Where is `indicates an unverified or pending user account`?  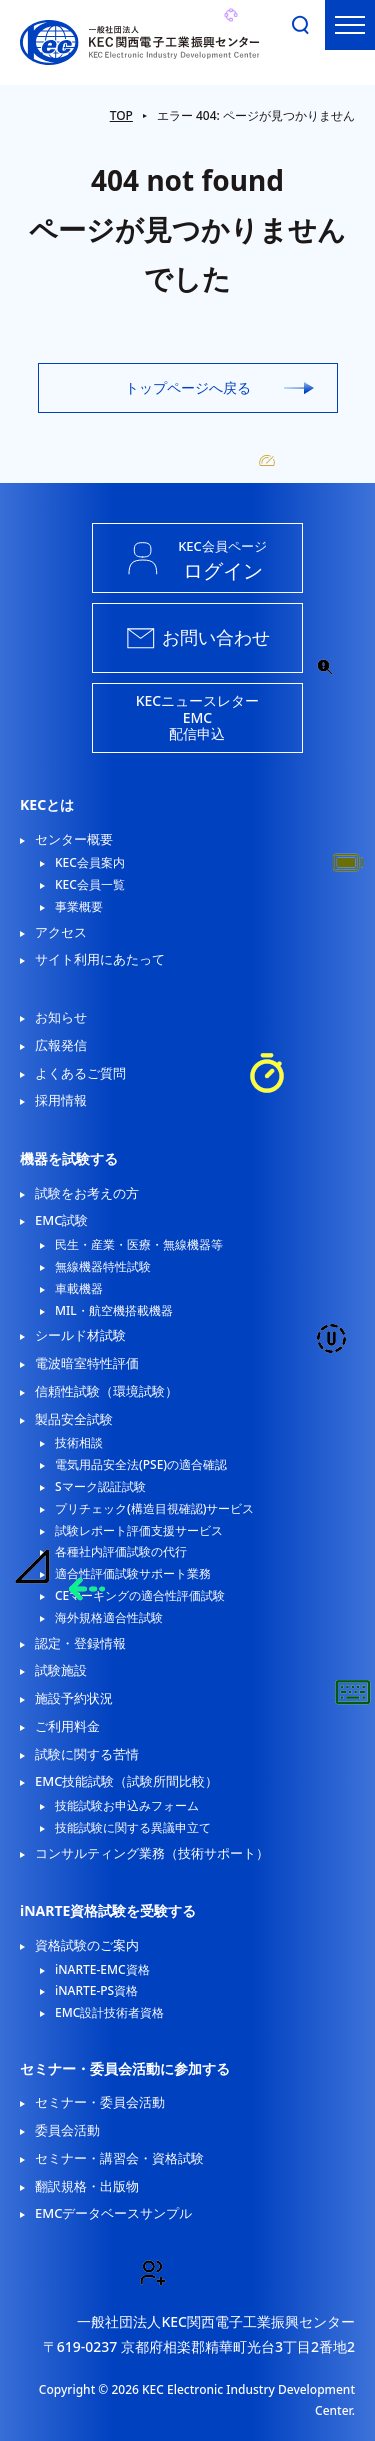
indicates an unverified or pending user account is located at coordinates (331, 1338).